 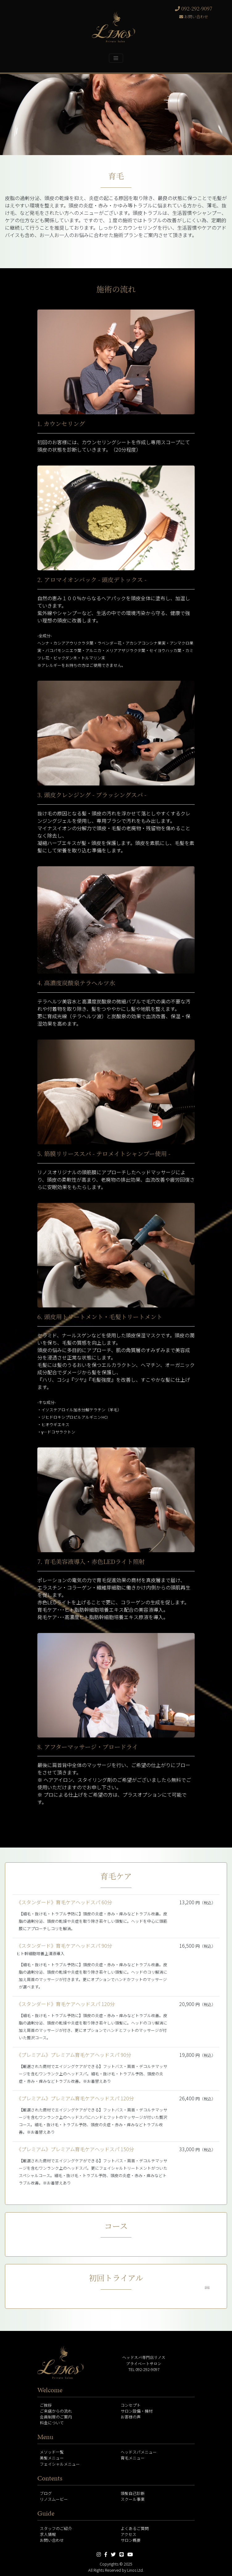 What do you see at coordinates (157, 1122) in the screenshot?
I see `a microsoft powerpoint file` at bounding box center [157, 1122].